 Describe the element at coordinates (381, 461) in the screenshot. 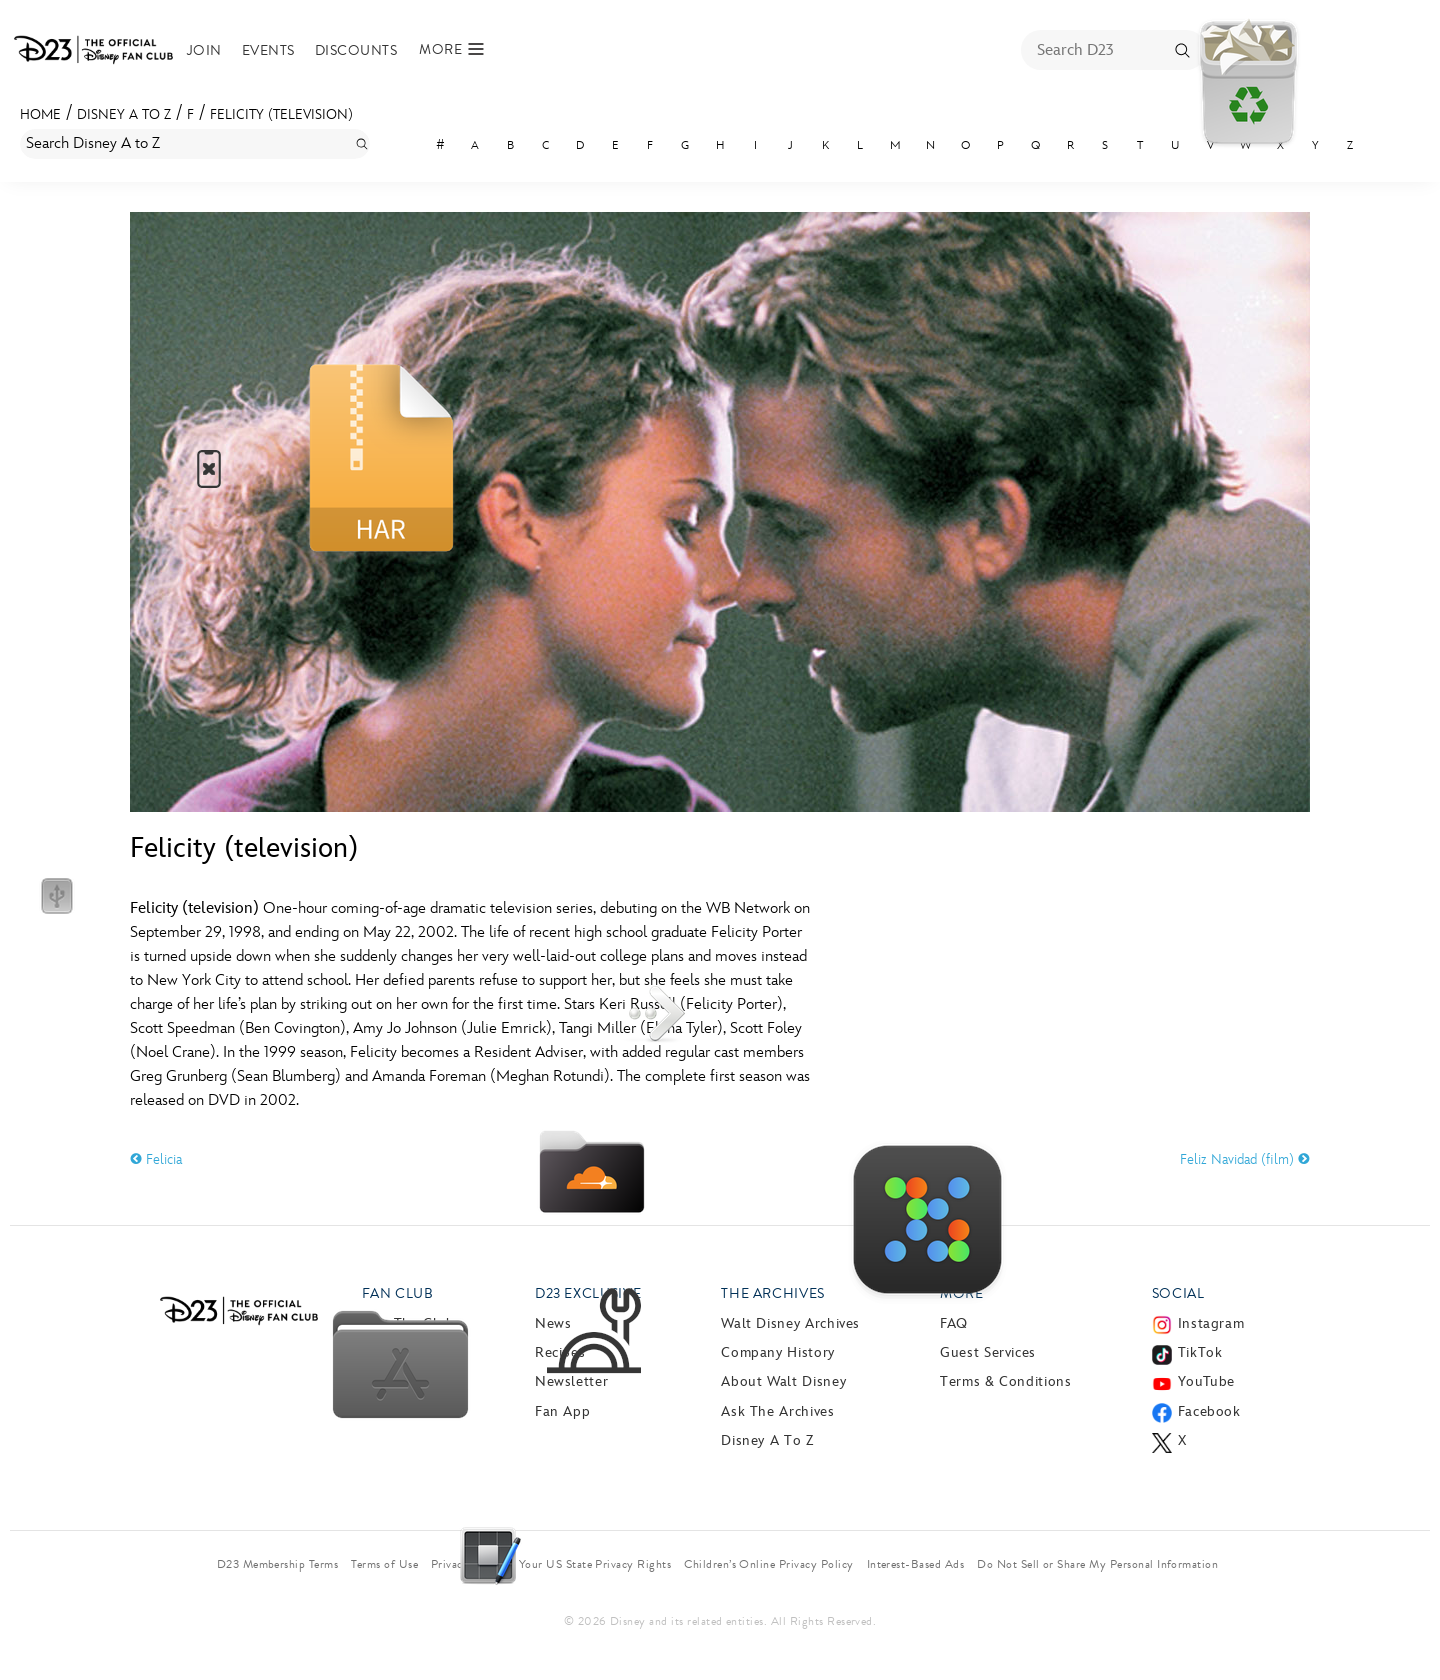

I see `xar archive file type indicator` at that location.